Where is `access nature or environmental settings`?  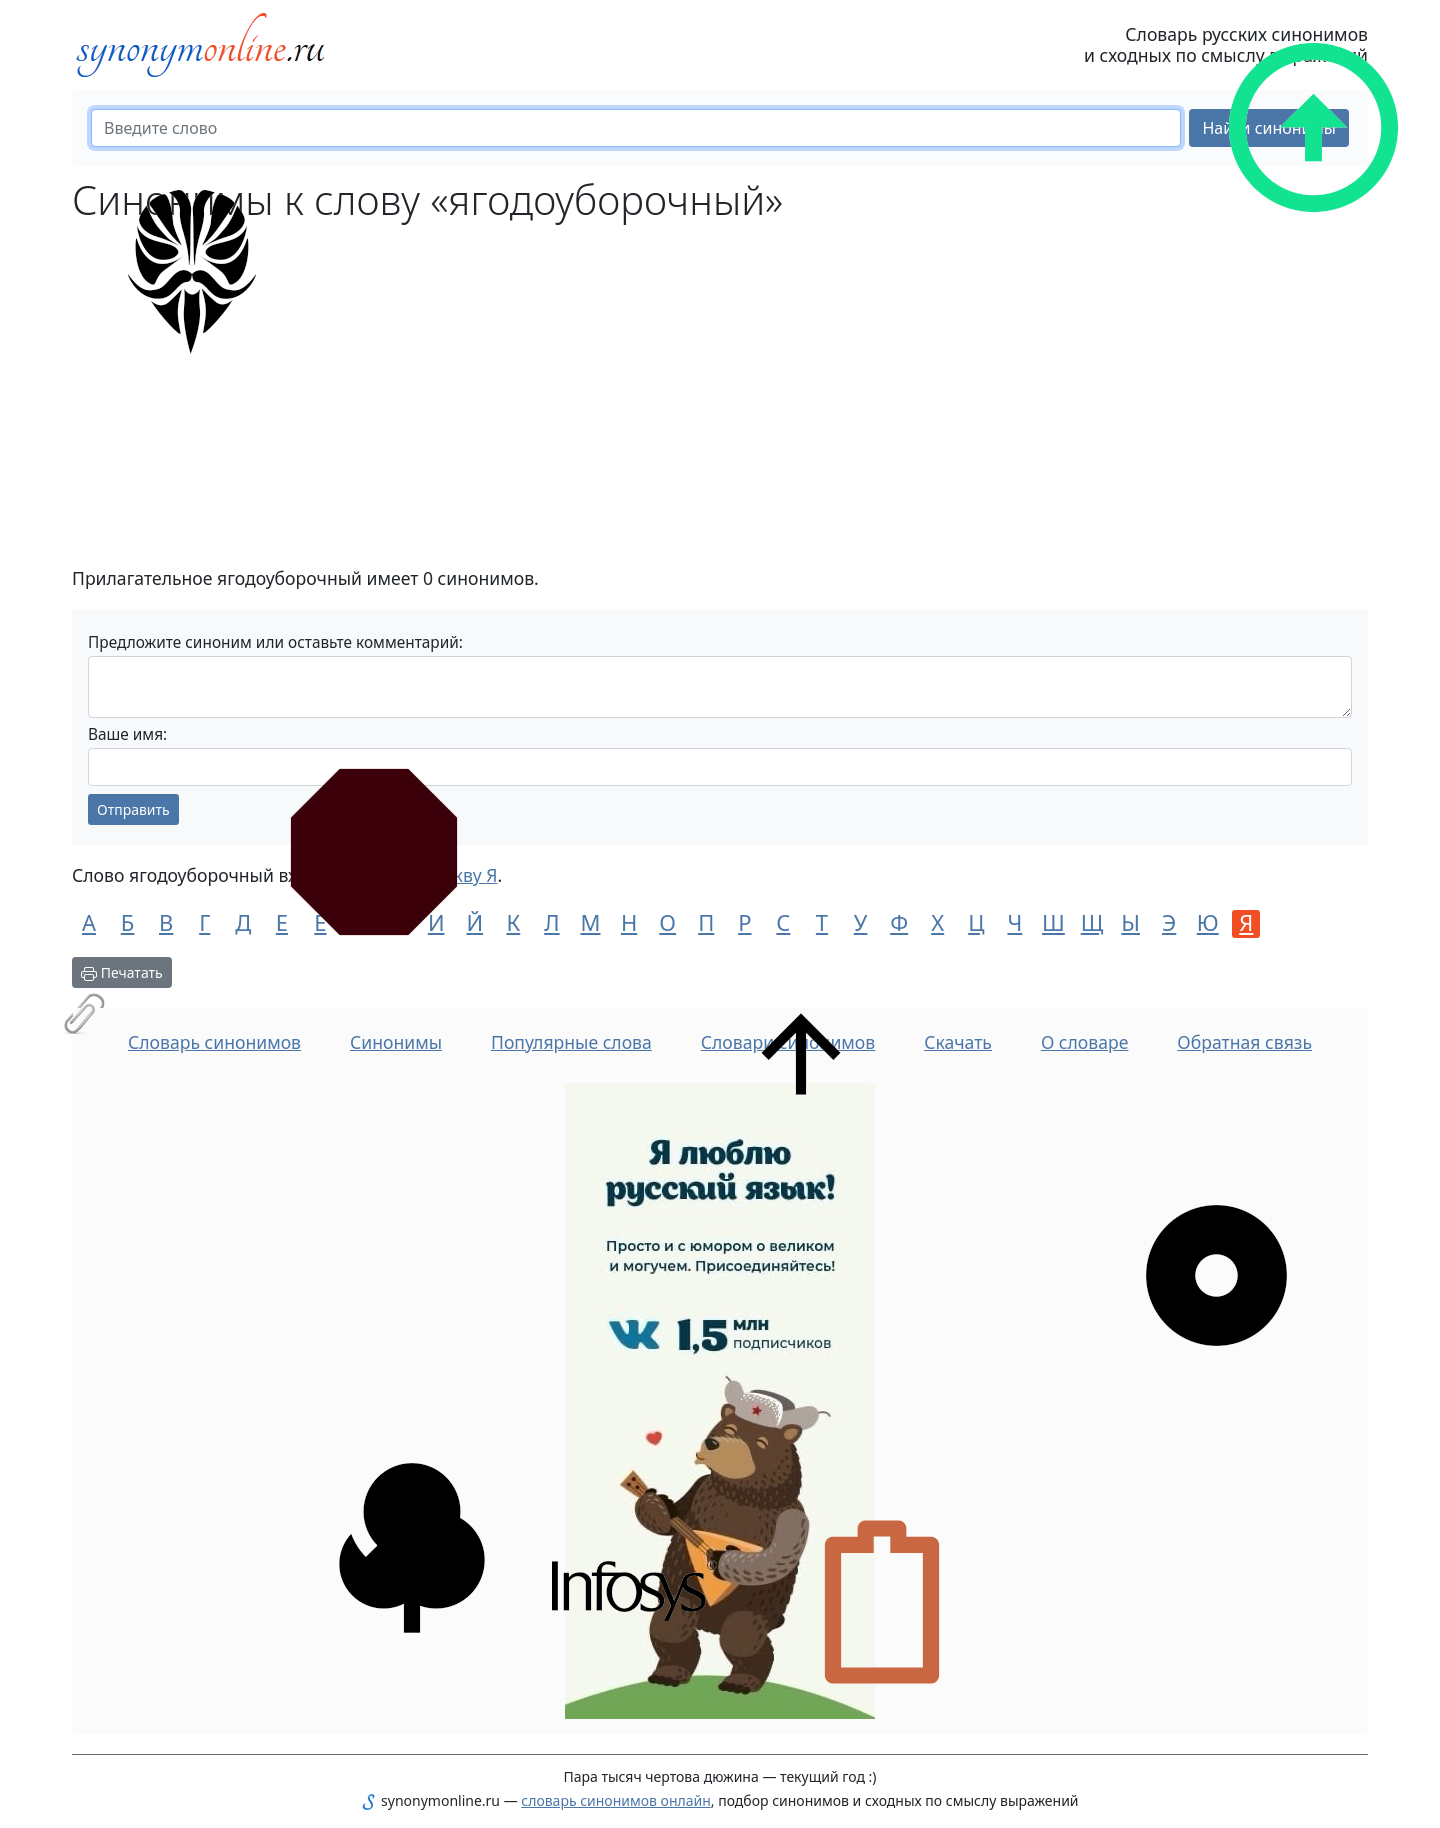 access nature or environmental settings is located at coordinates (412, 1552).